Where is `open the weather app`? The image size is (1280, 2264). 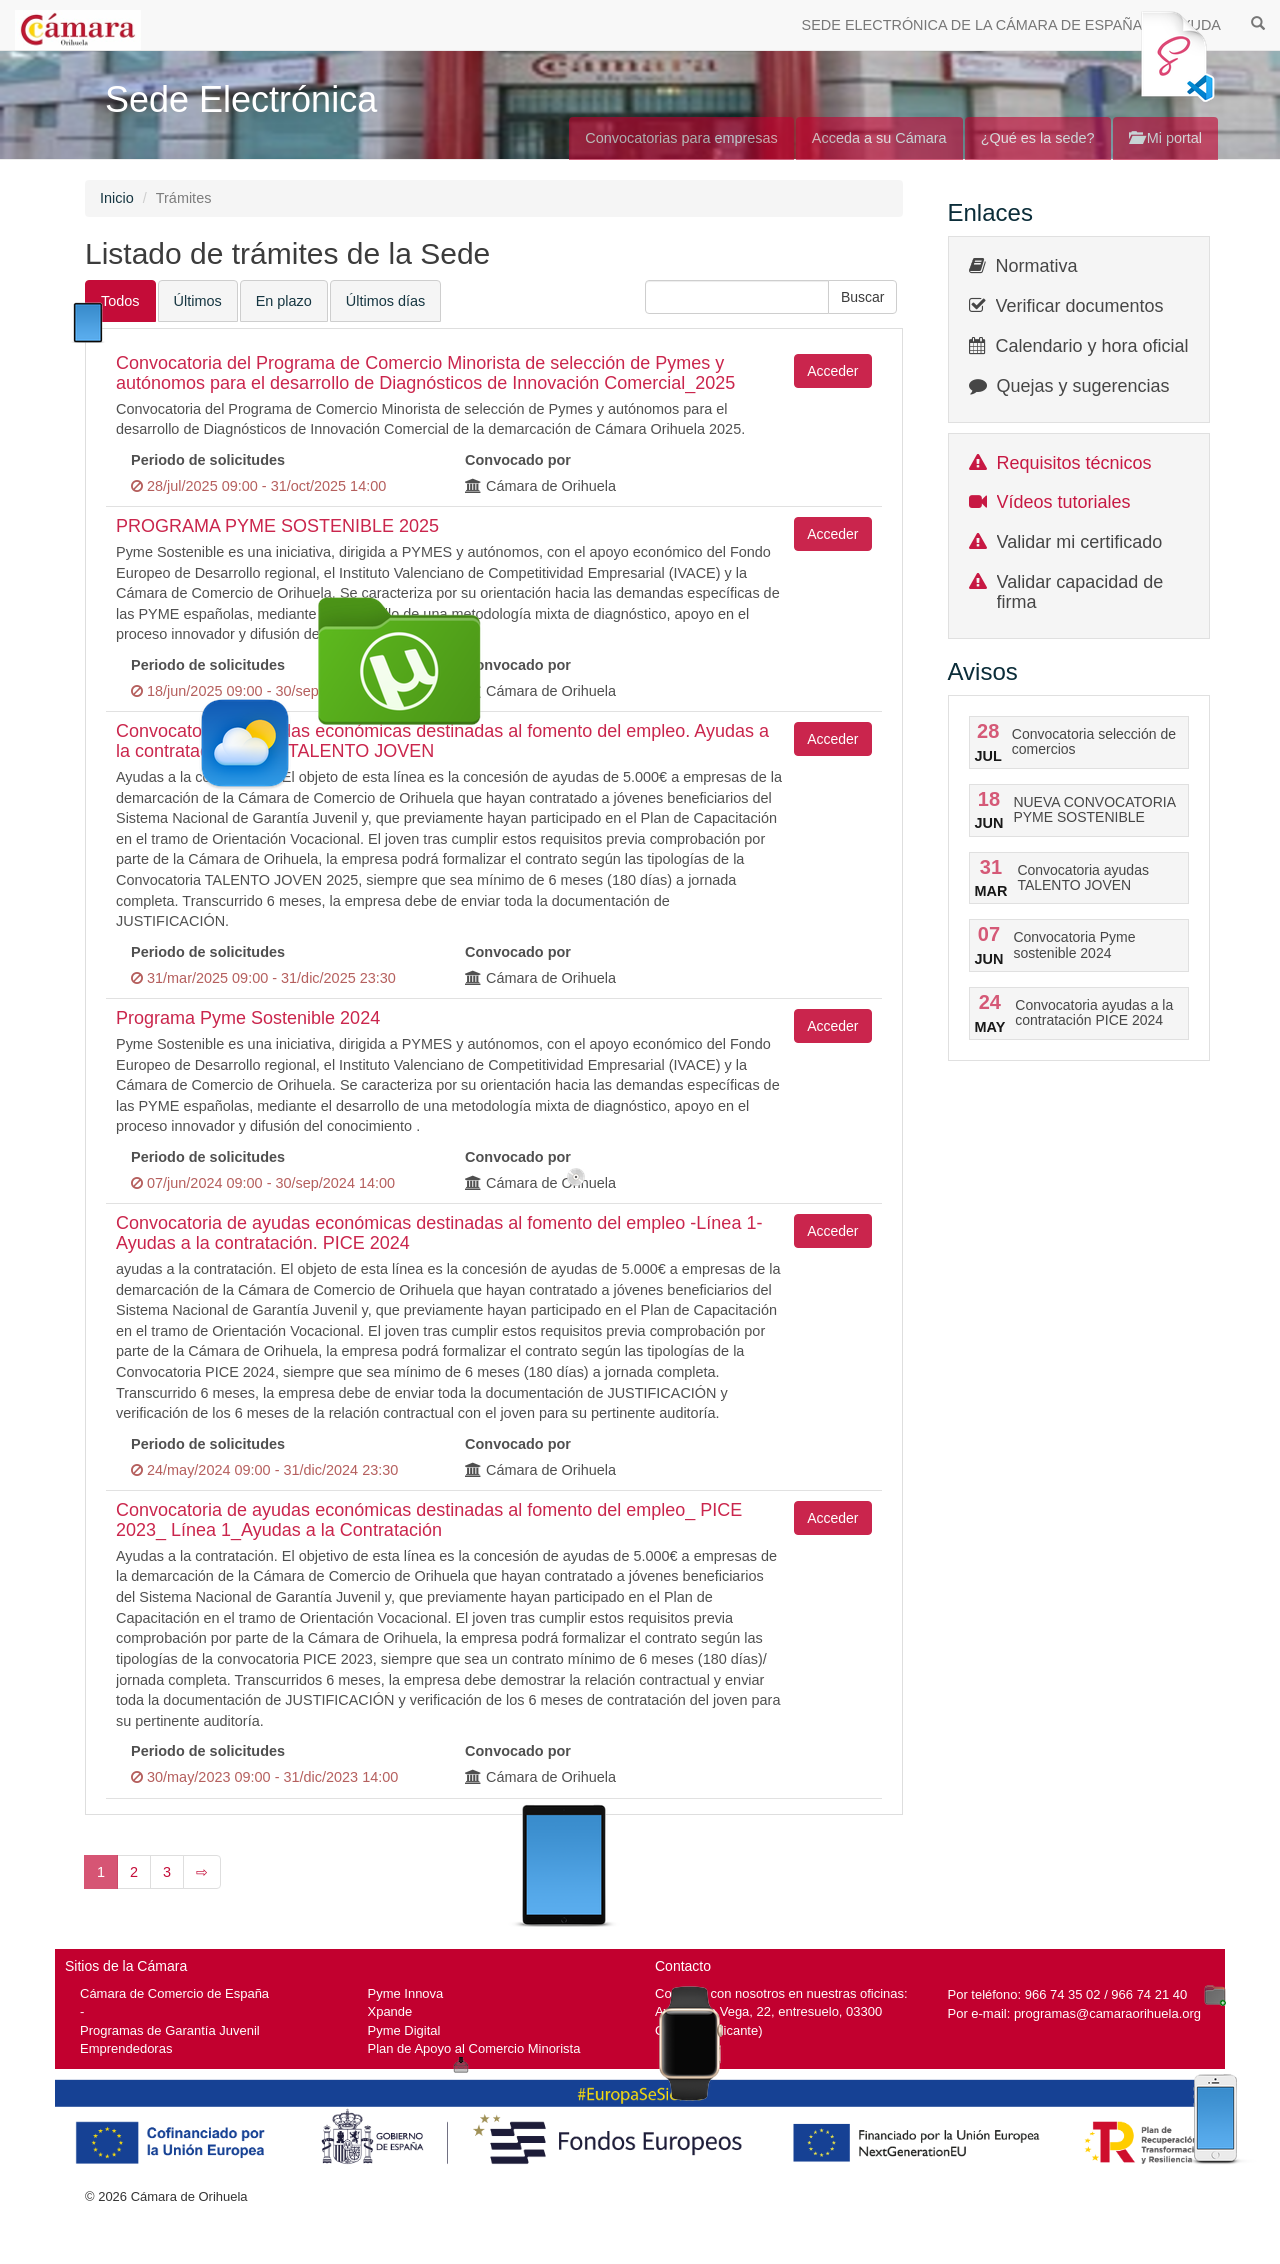 open the weather app is located at coordinates (245, 743).